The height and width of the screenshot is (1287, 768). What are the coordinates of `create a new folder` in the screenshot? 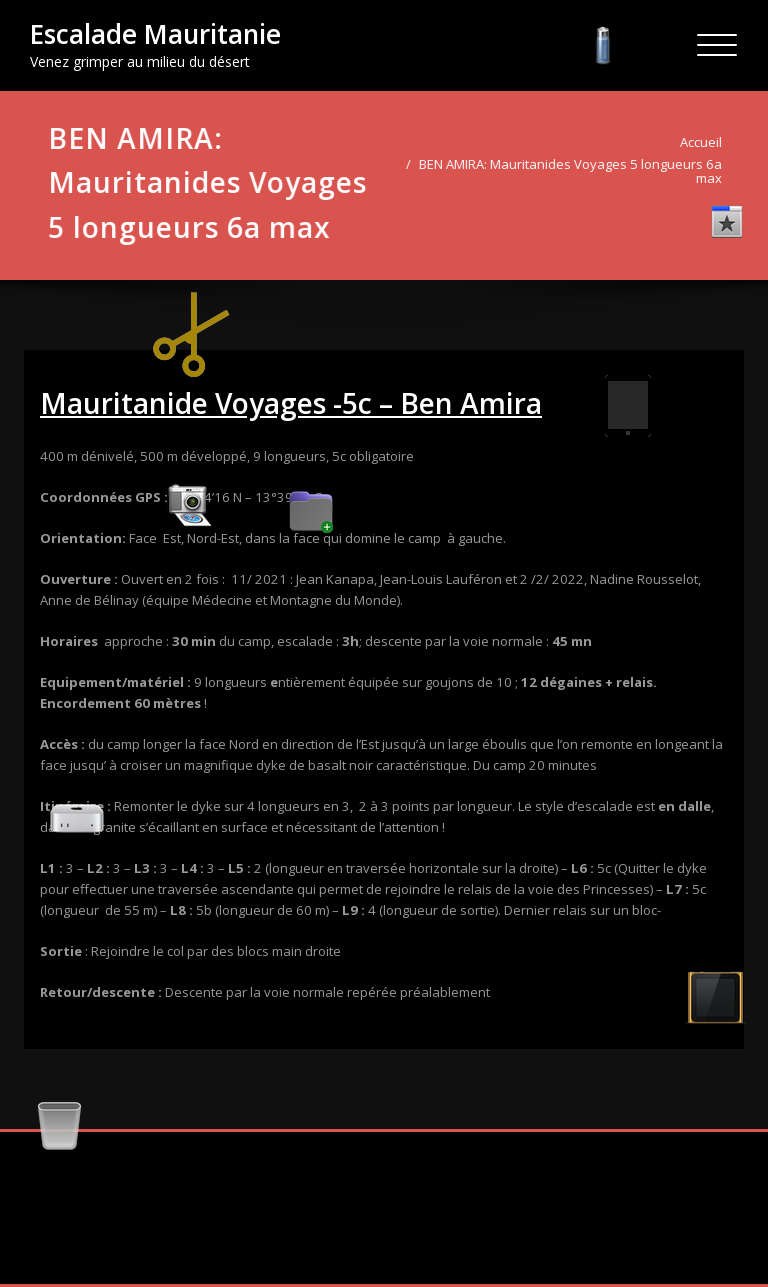 It's located at (311, 511).